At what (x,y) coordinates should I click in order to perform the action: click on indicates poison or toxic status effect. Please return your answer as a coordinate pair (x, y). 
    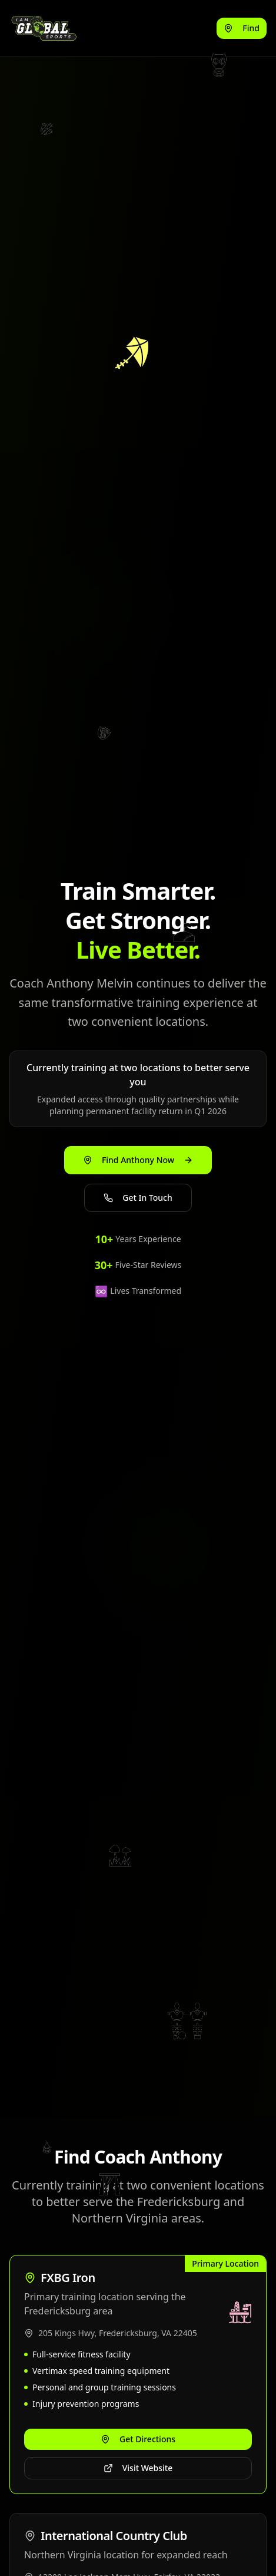
    Looking at the image, I should click on (46, 2147).